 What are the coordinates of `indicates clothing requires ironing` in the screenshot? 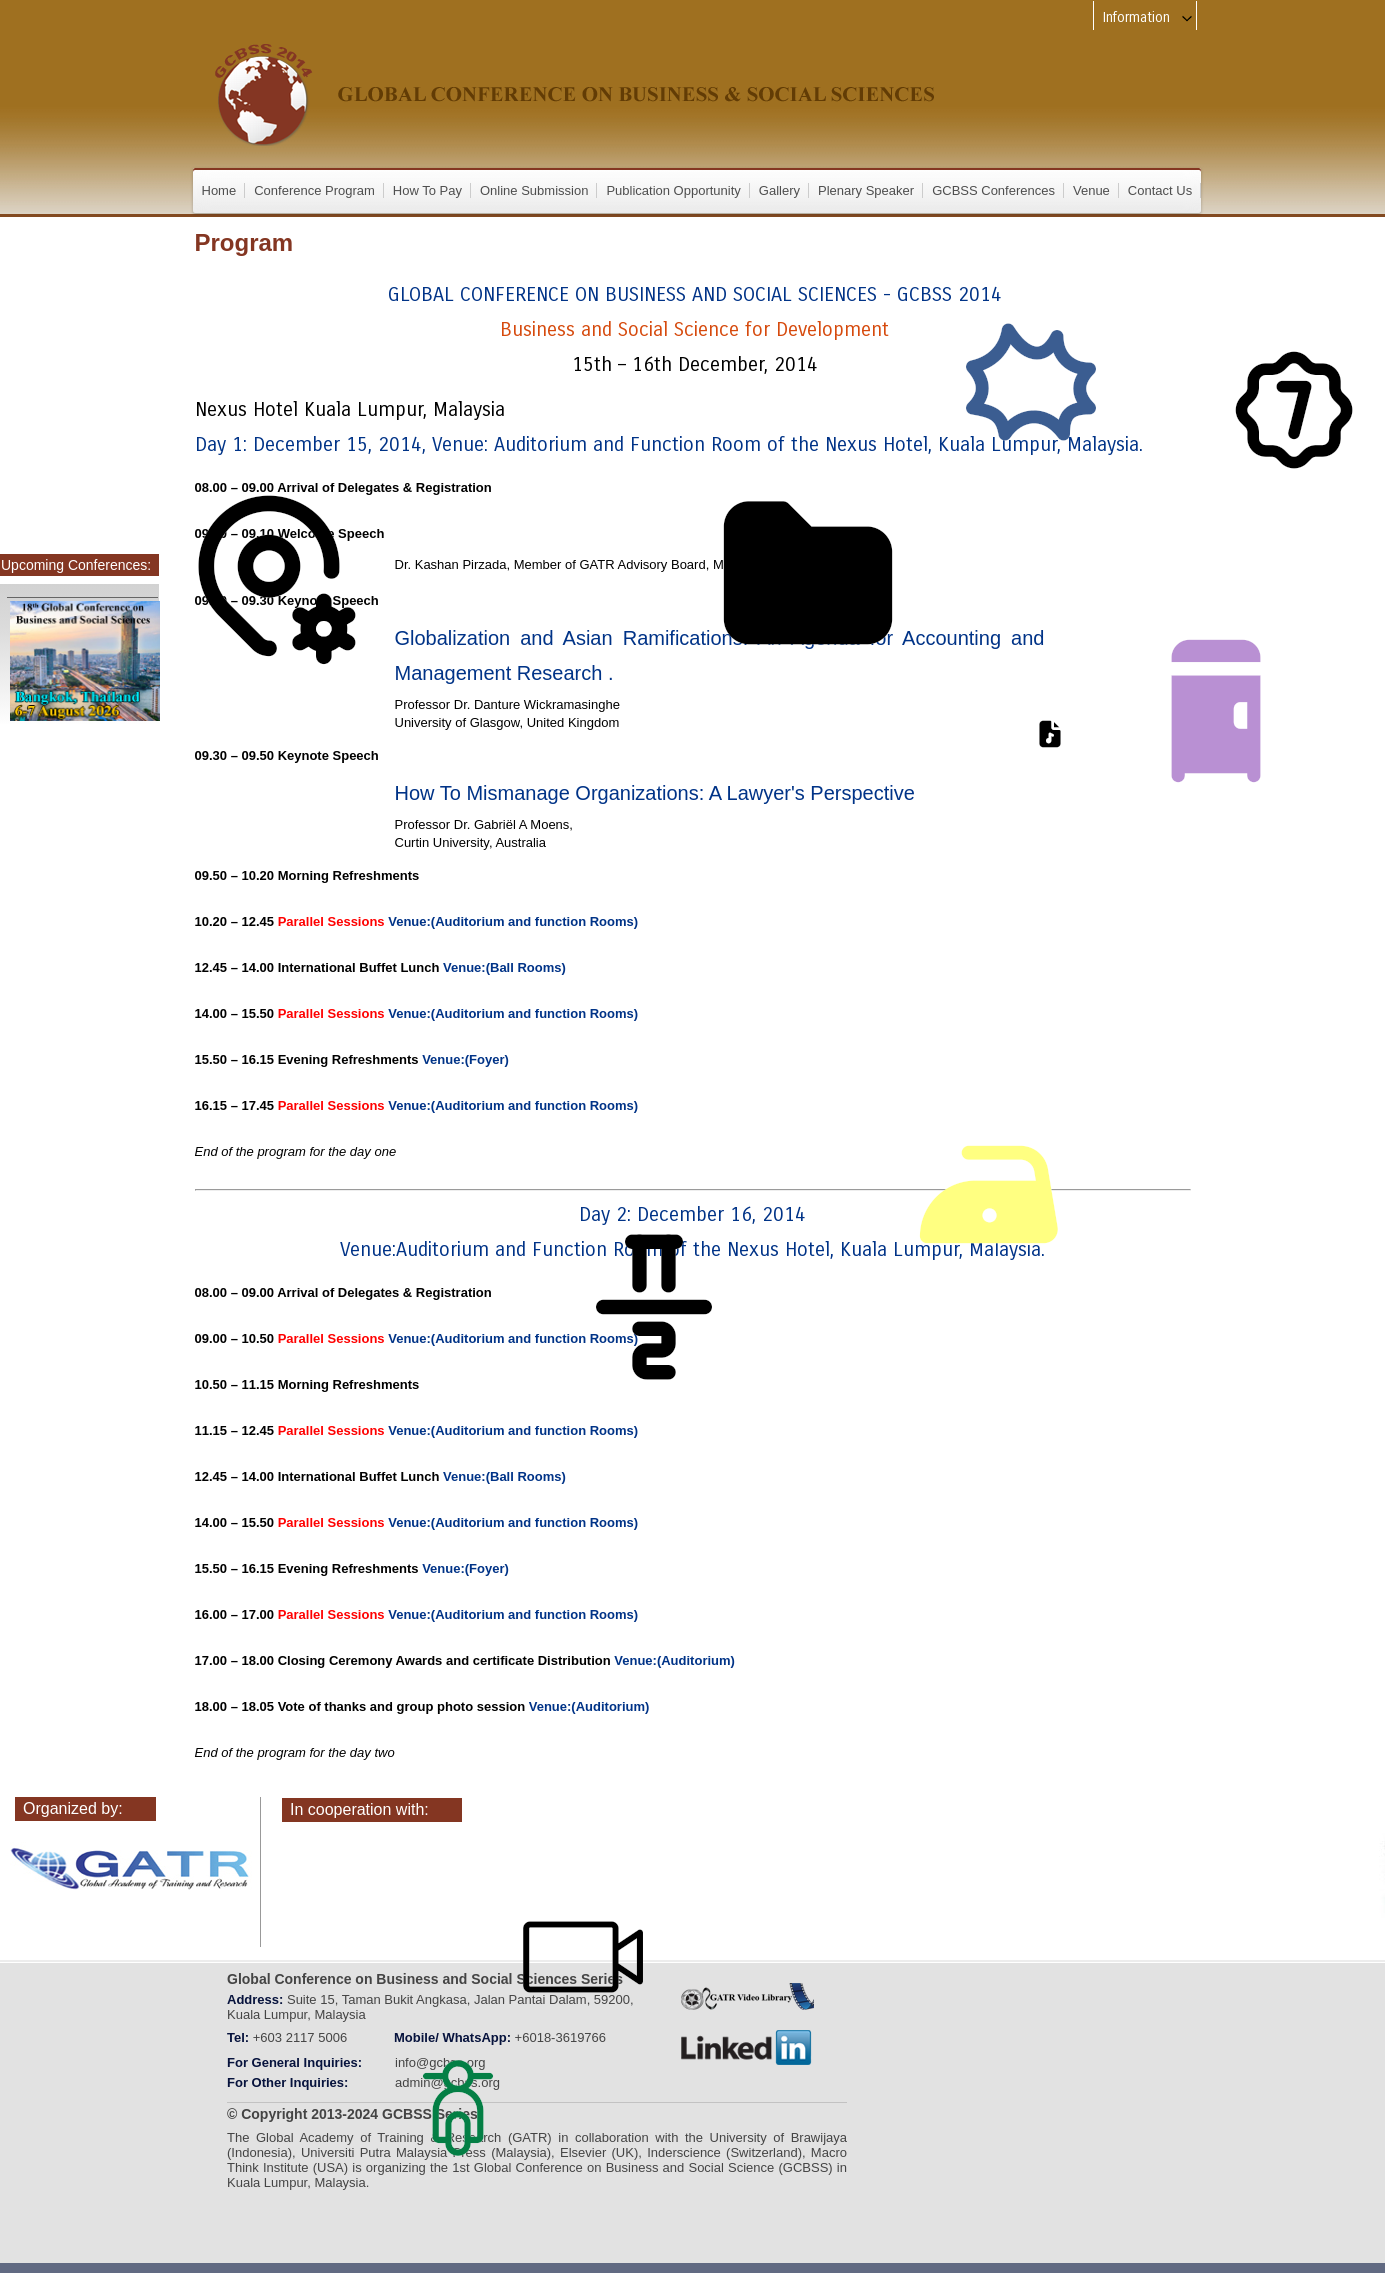 It's located at (989, 1194).